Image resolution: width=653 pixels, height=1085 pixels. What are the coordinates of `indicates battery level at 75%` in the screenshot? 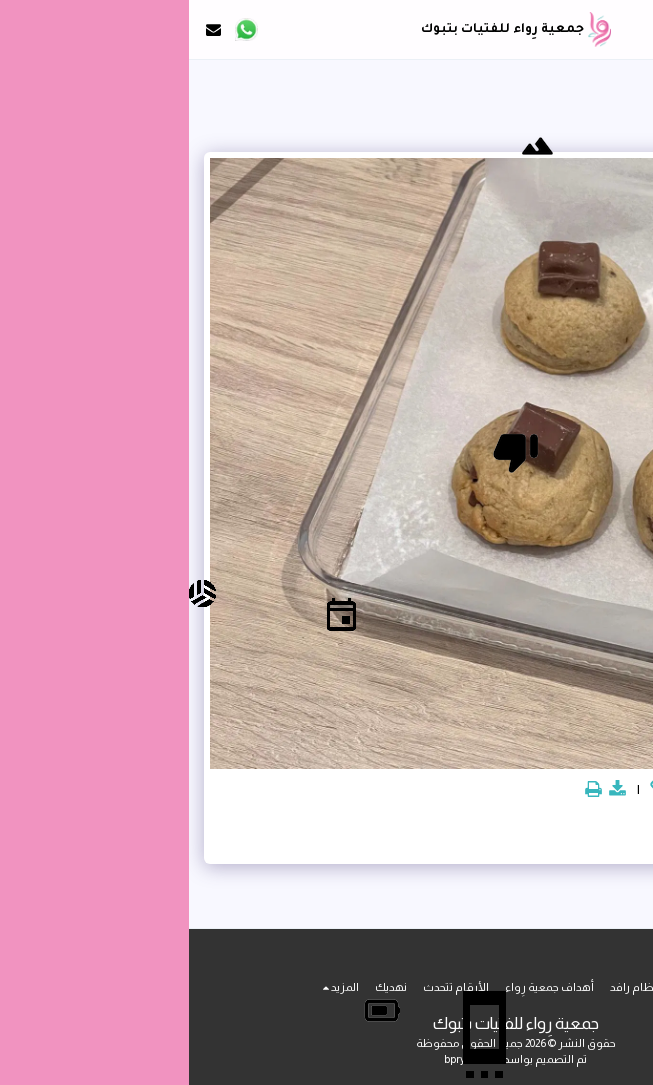 It's located at (381, 1010).